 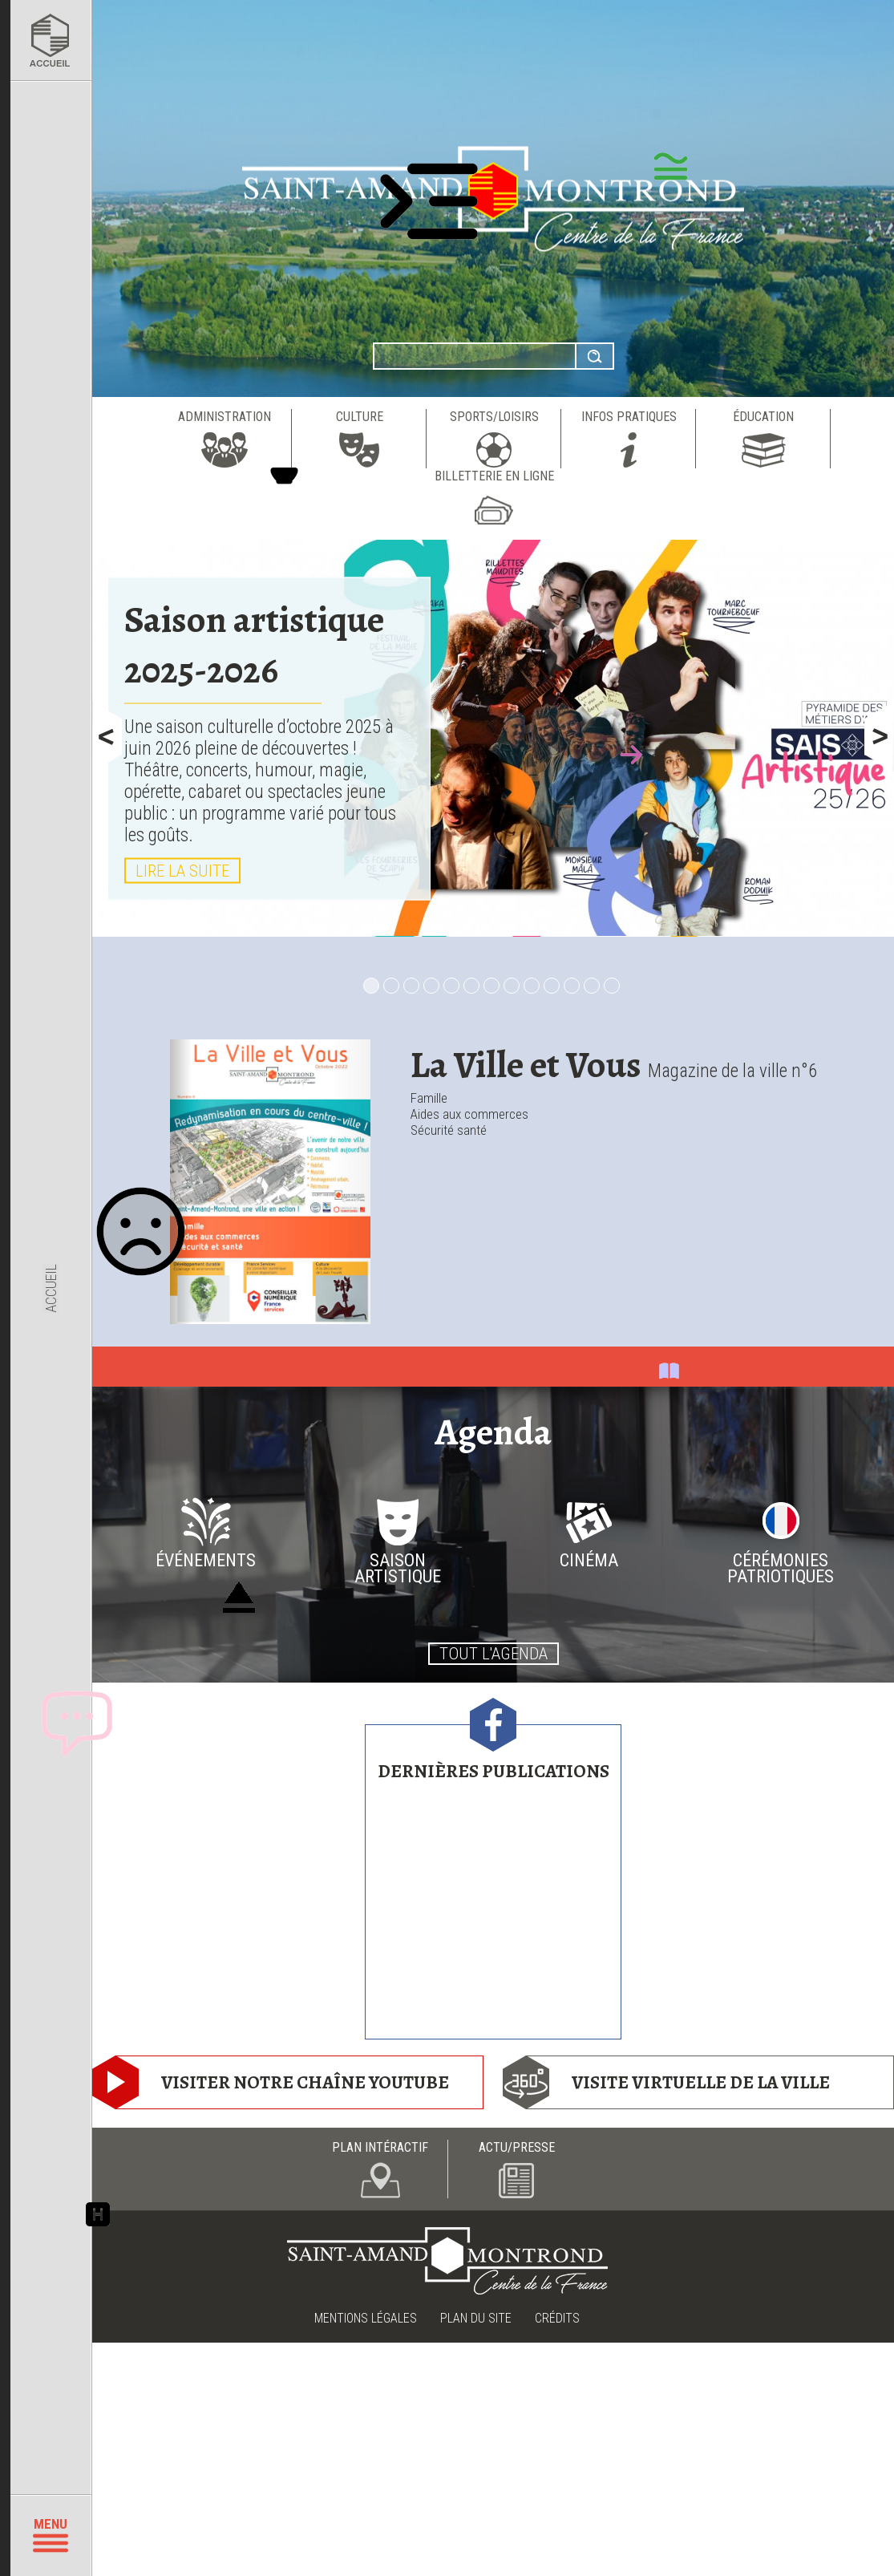 I want to click on indicates a helipad or helicopter landing zone, so click(x=98, y=2214).